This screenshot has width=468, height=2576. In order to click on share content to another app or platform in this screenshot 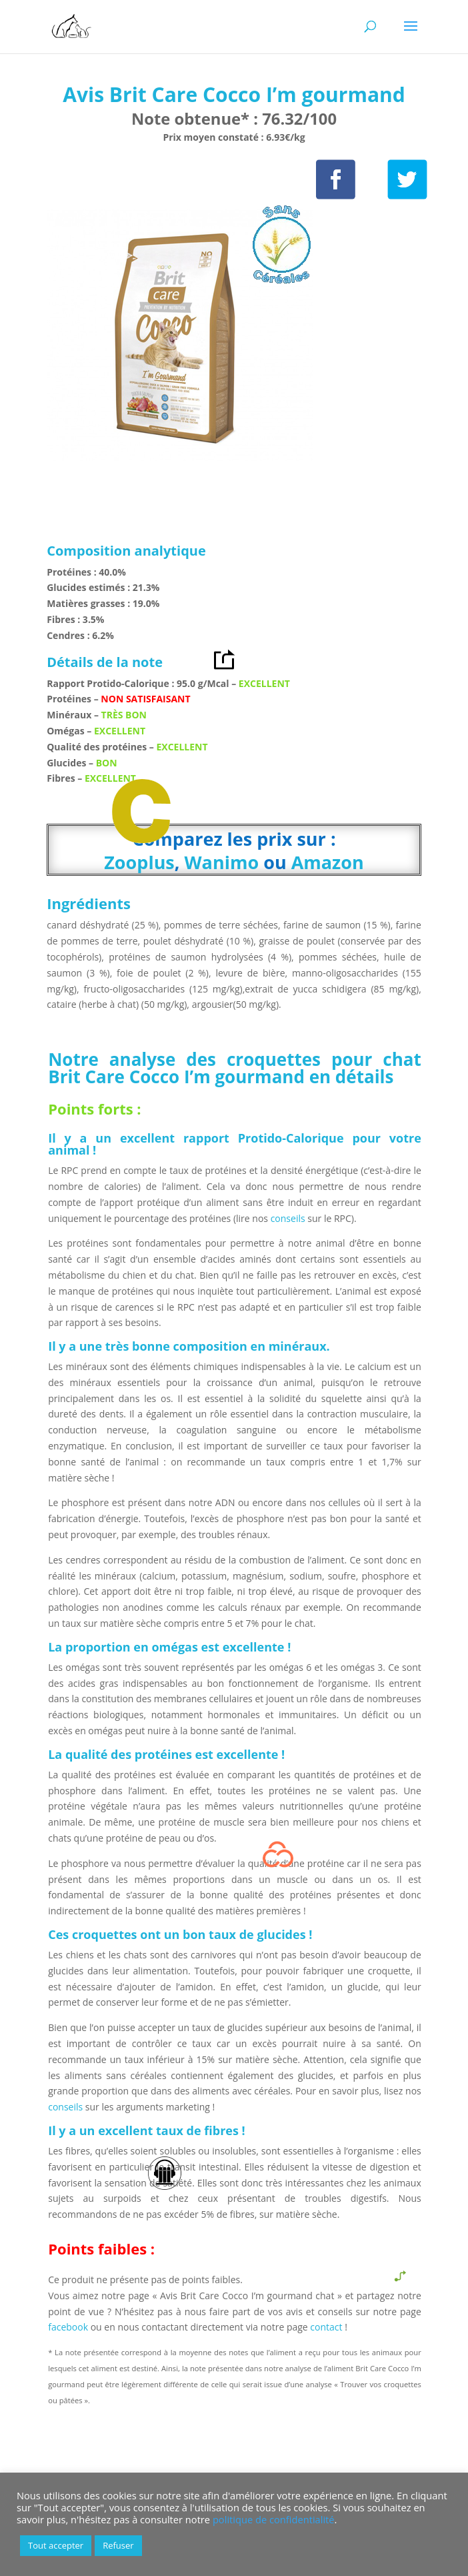, I will do `click(224, 660)`.